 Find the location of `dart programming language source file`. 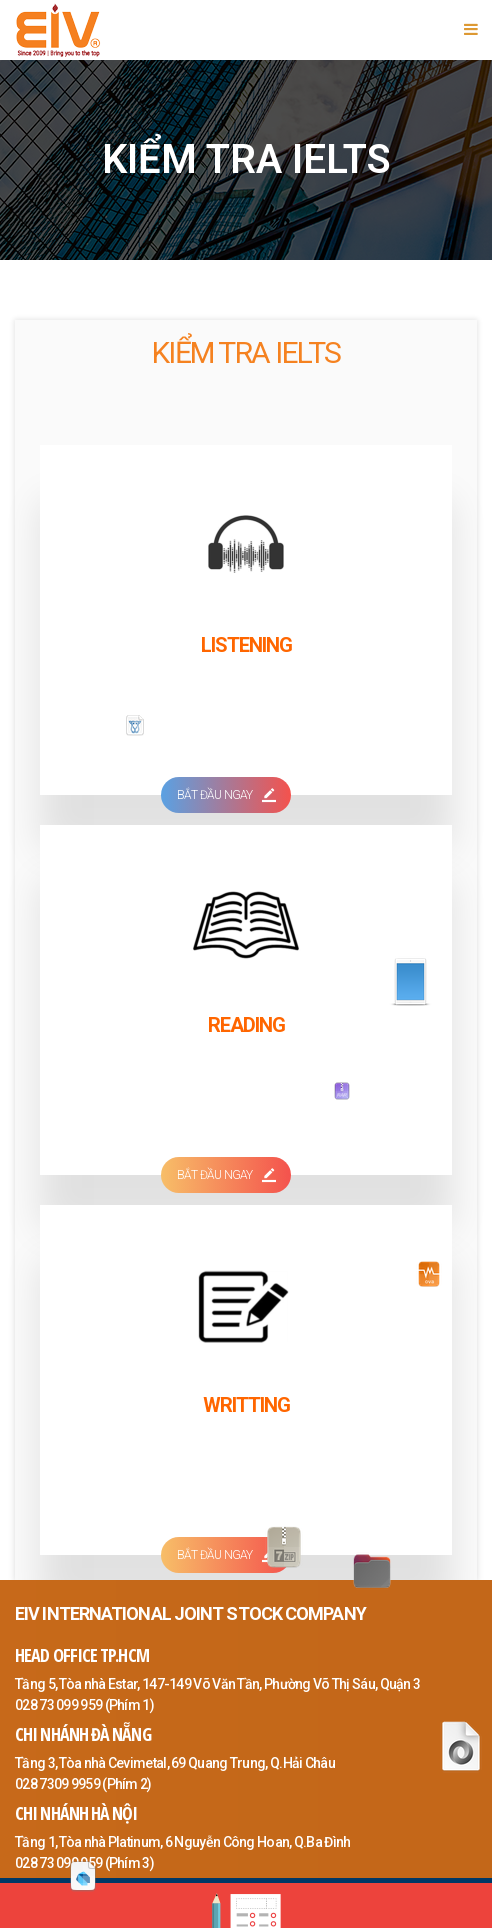

dart programming language source file is located at coordinates (83, 1876).